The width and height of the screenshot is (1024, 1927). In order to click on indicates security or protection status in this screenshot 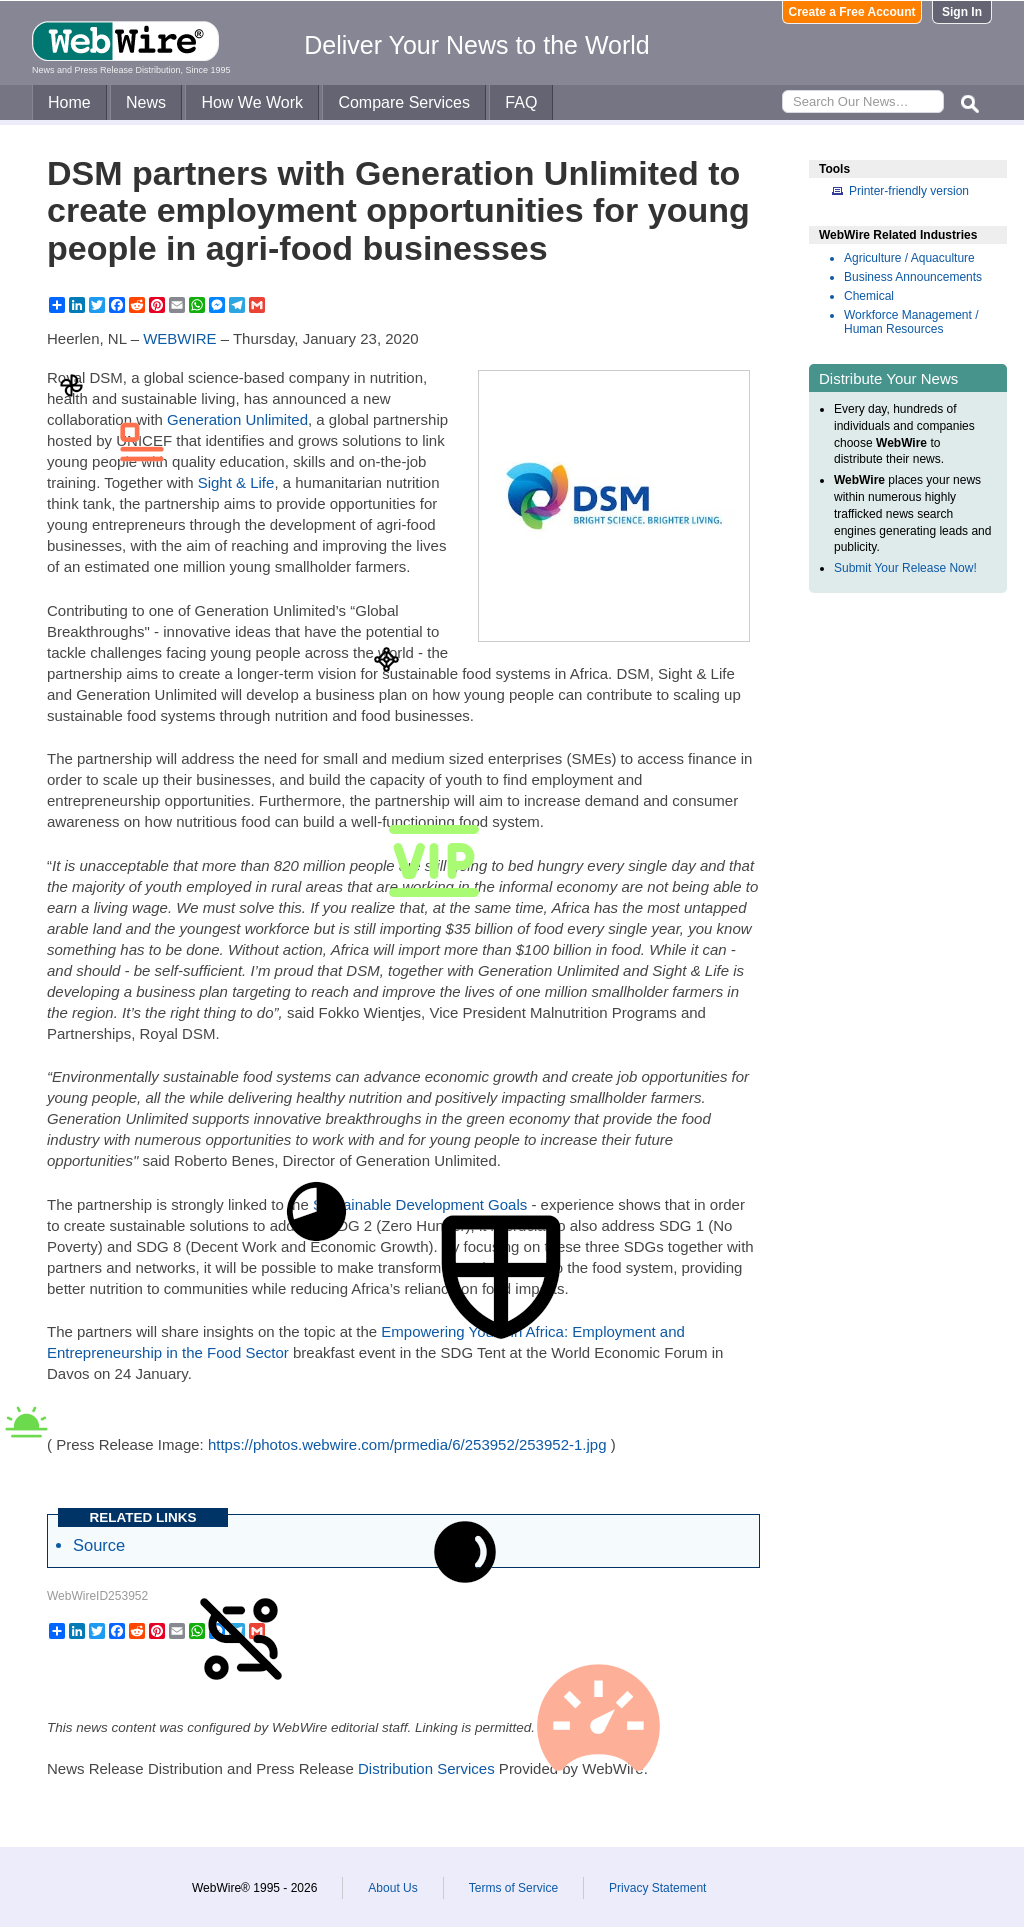, I will do `click(501, 1270)`.